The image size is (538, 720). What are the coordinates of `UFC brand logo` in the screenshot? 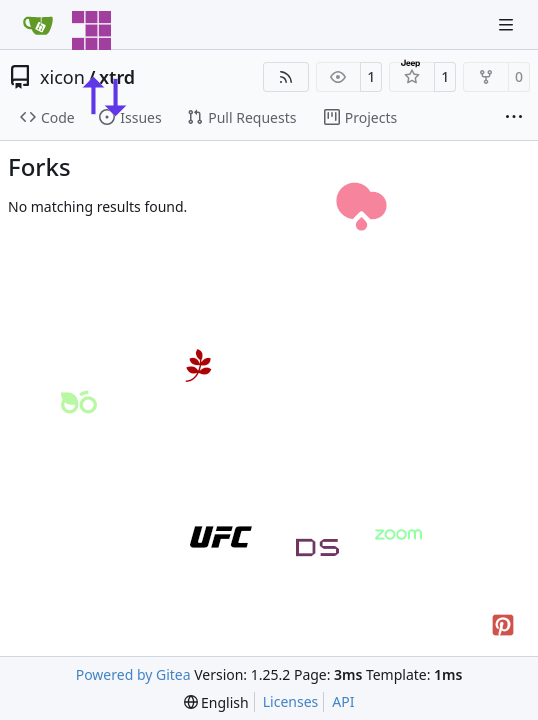 It's located at (221, 537).